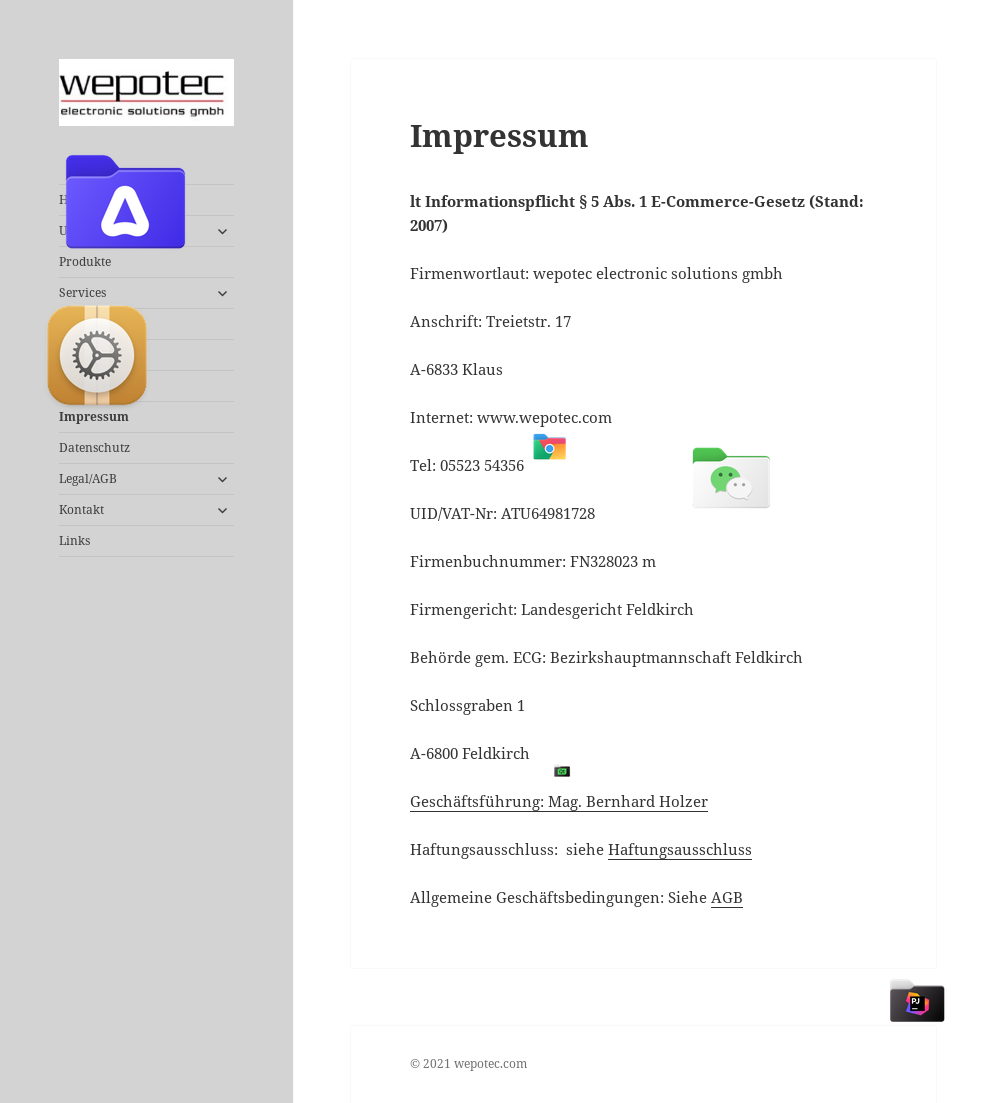  Describe the element at coordinates (562, 771) in the screenshot. I see `folder containing Qt framework project files` at that location.